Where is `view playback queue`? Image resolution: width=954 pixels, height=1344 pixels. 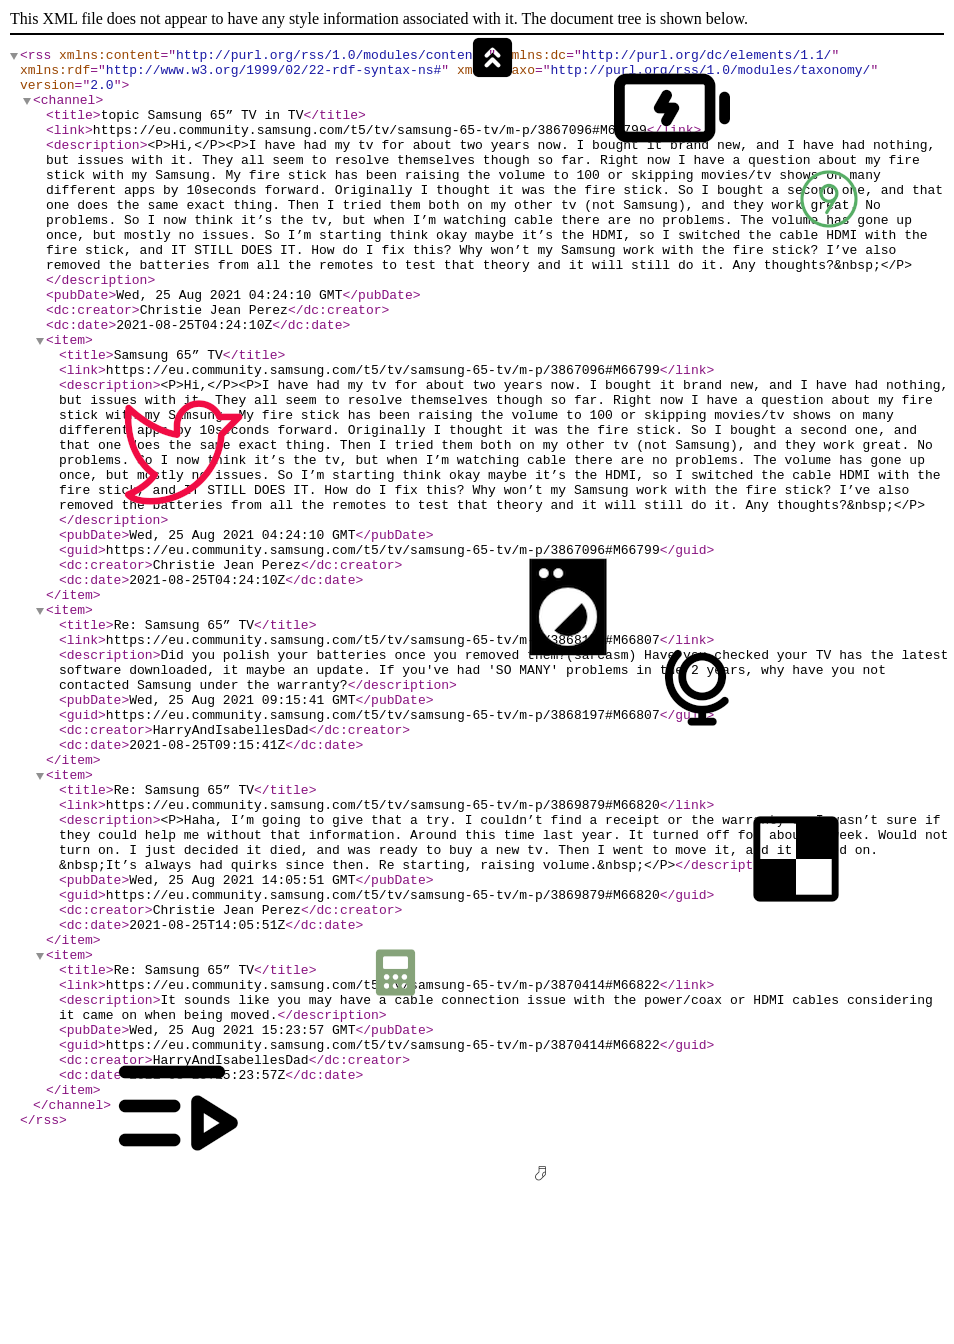
view playback queue is located at coordinates (172, 1106).